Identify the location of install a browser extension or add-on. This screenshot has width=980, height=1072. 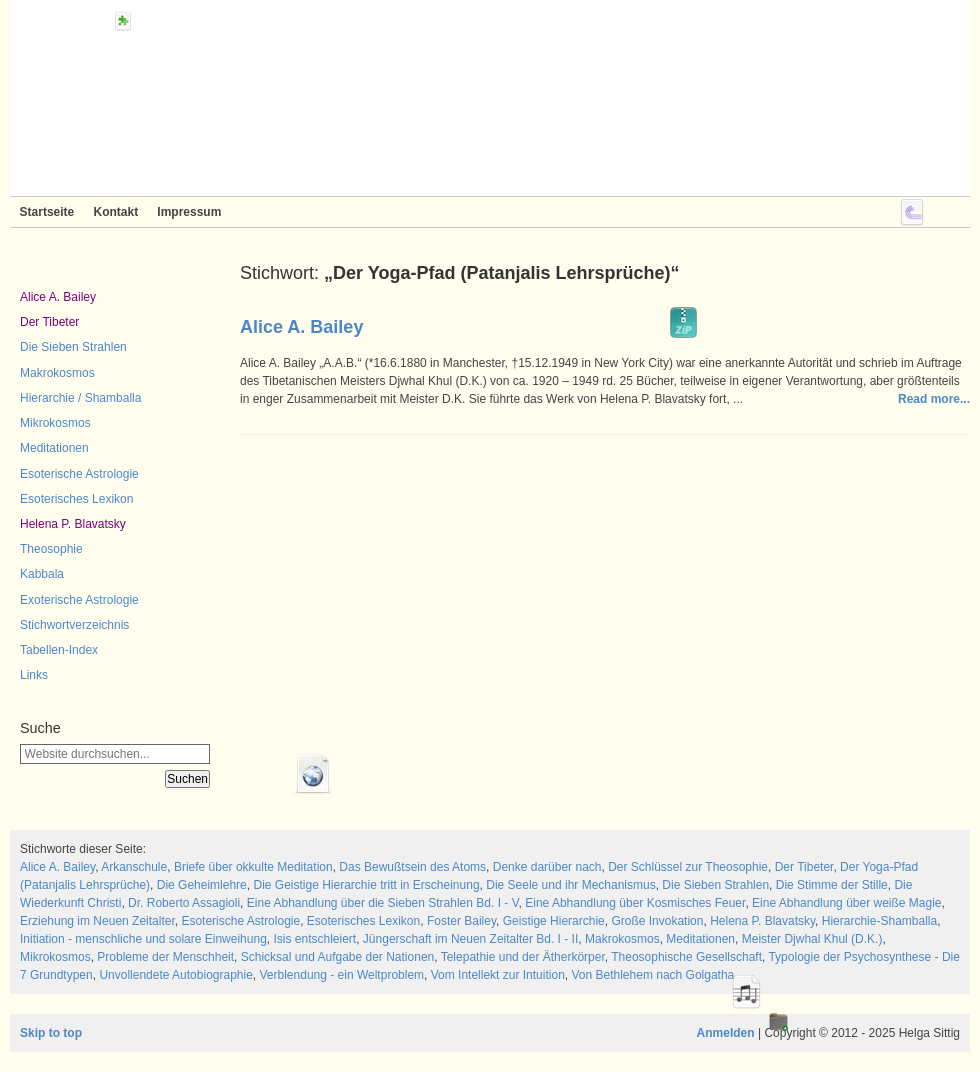
(123, 21).